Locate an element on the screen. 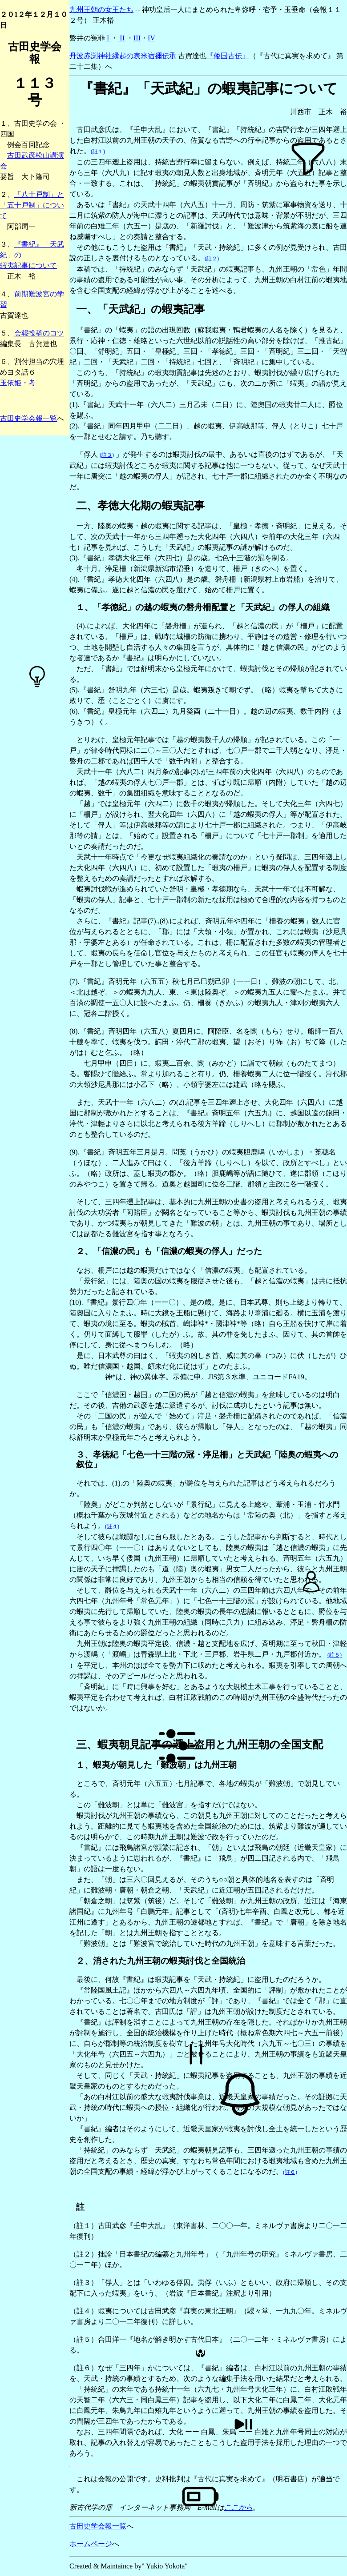 Image resolution: width=347 pixels, height=2576 pixels. access community support or care services is located at coordinates (200, 2353).